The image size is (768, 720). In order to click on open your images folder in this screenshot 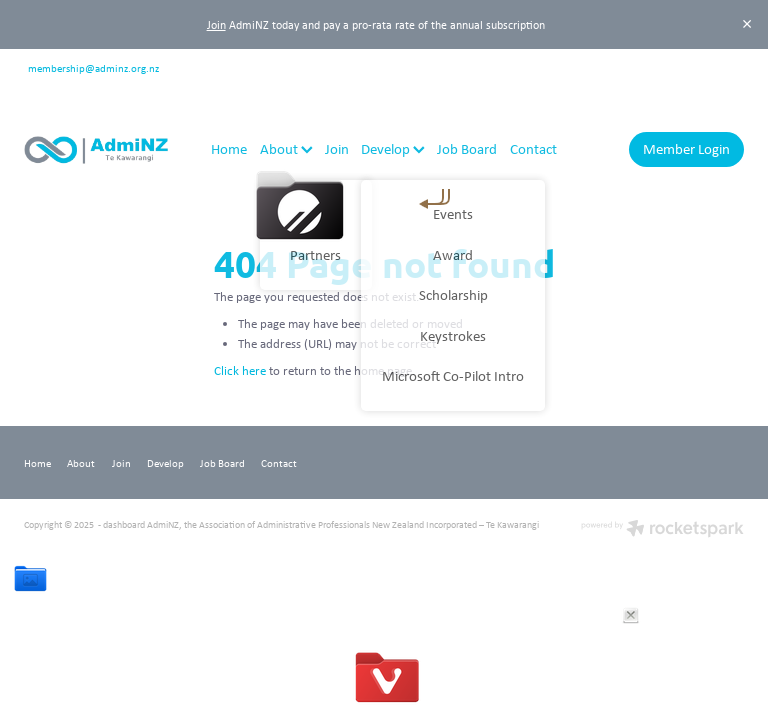, I will do `click(30, 578)`.